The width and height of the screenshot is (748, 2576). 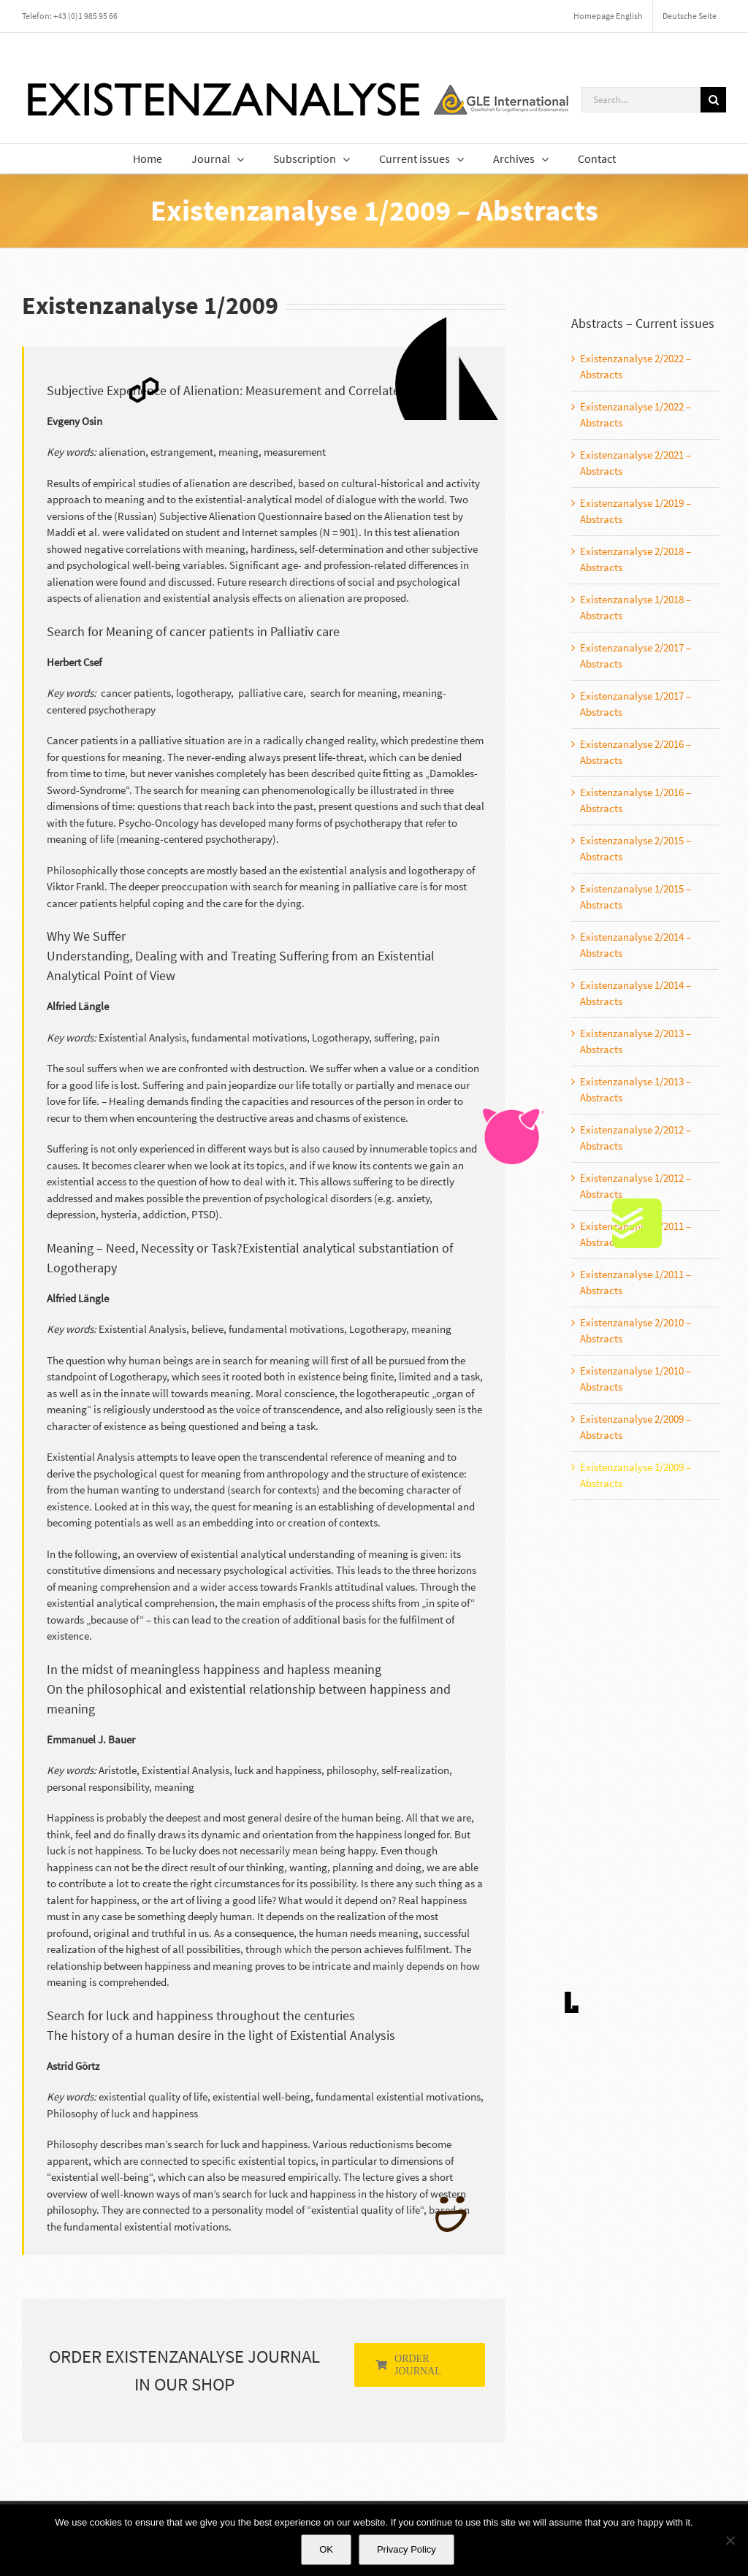 What do you see at coordinates (514, 1136) in the screenshot?
I see `FreeBSD operating system logo` at bounding box center [514, 1136].